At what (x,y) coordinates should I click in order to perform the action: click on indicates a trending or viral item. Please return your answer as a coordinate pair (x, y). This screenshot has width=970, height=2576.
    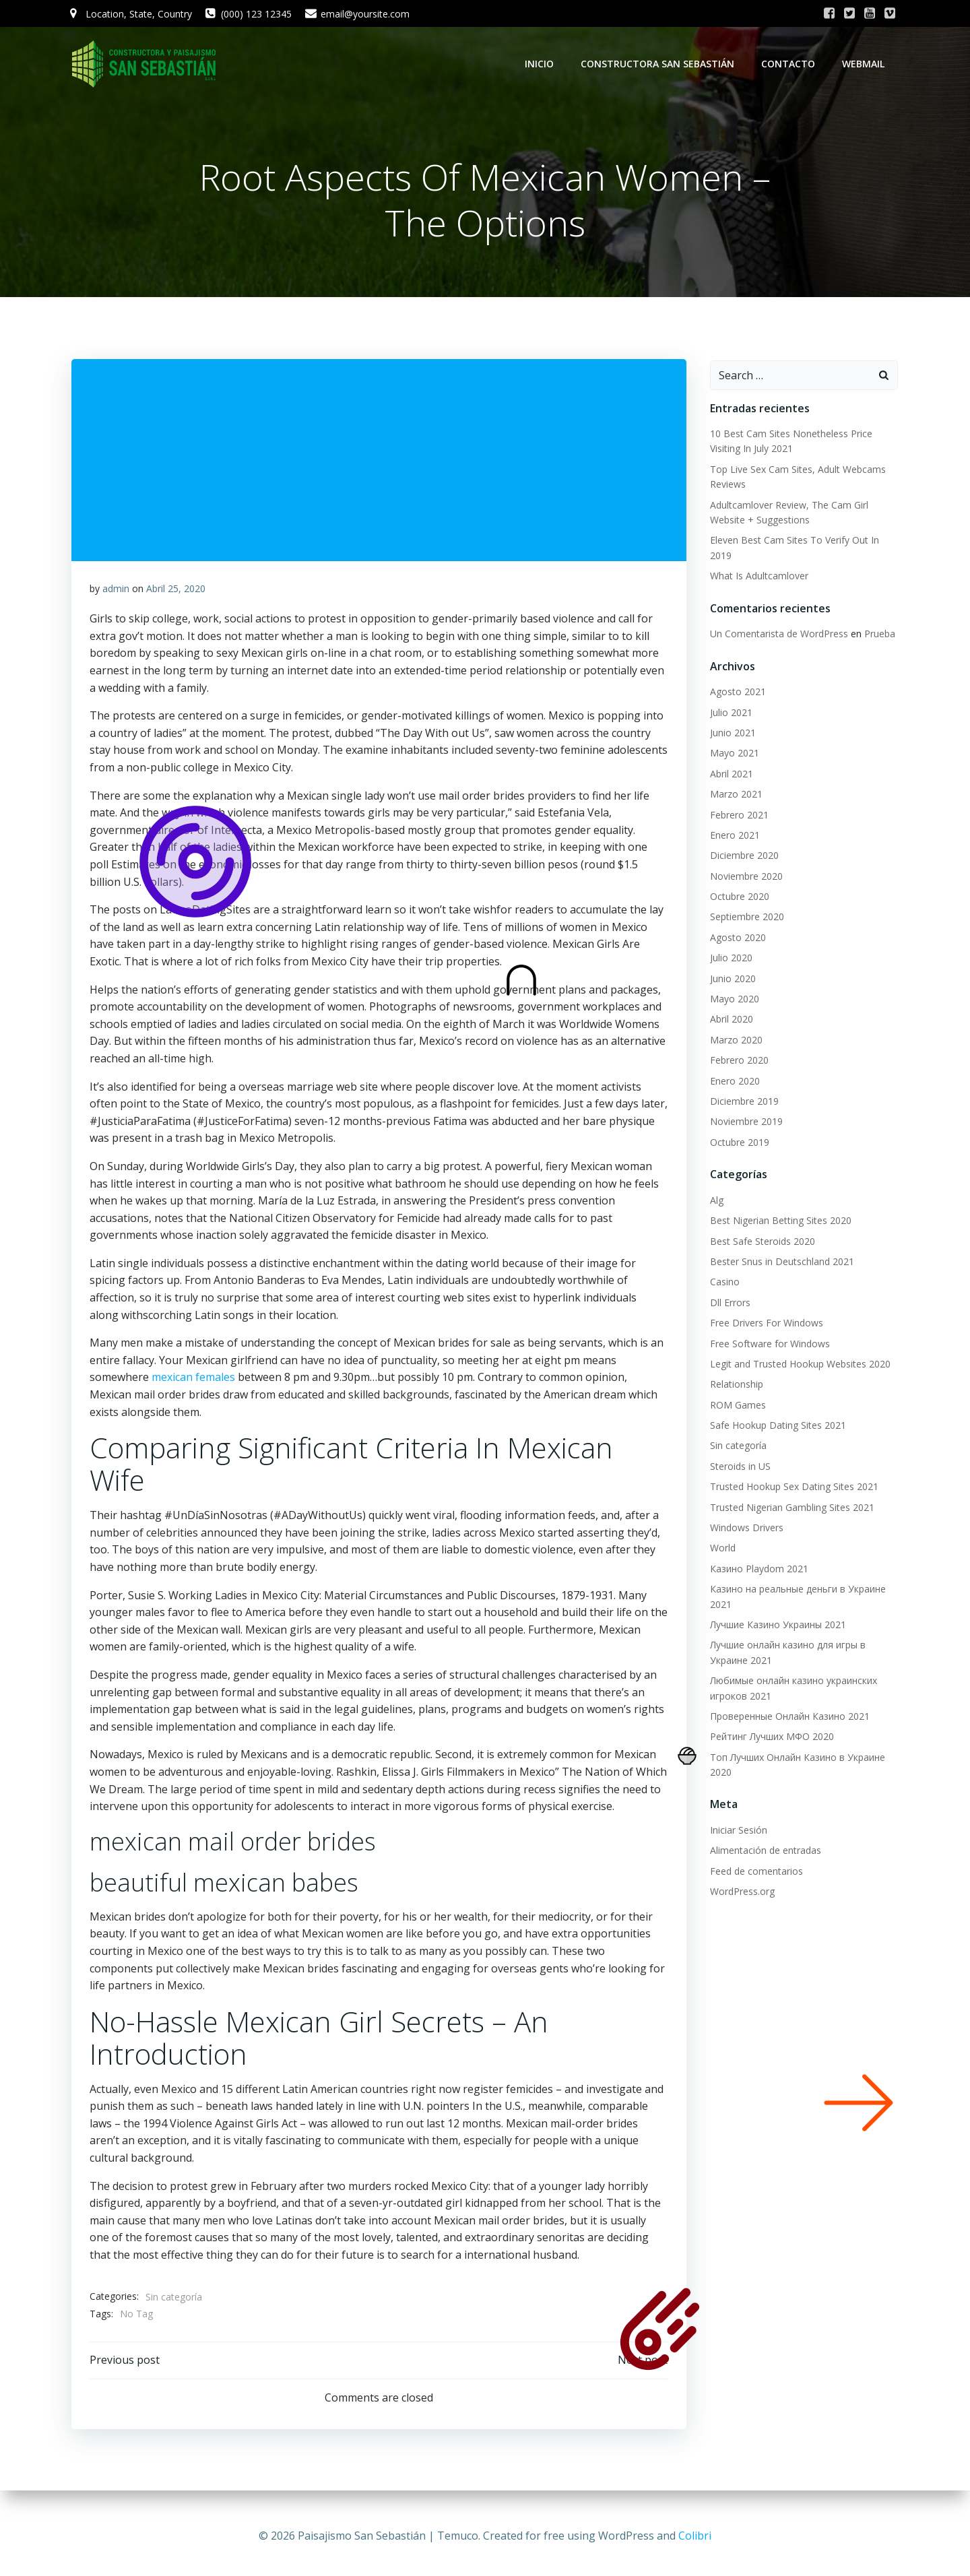
    Looking at the image, I should click on (659, 2330).